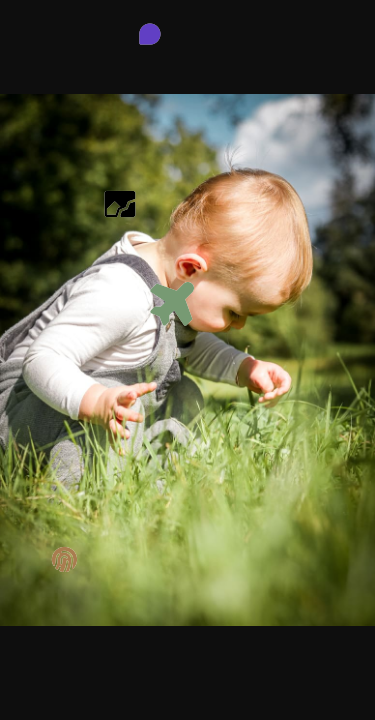  What do you see at coordinates (149, 34) in the screenshot?
I see `open chat or messaging` at bounding box center [149, 34].